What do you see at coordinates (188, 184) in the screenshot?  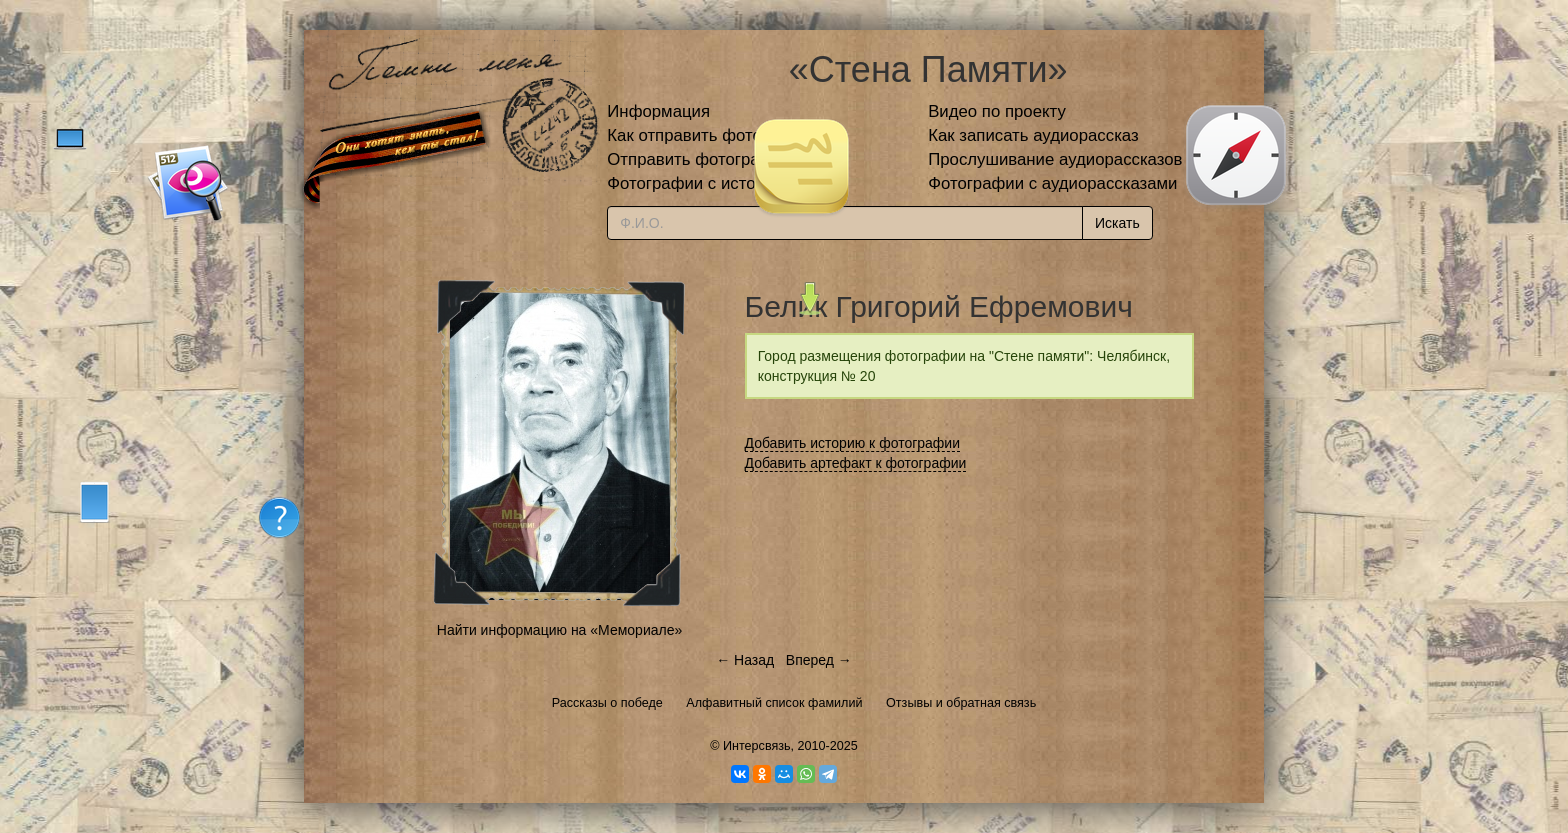 I see `test or preview quick look functionality` at bounding box center [188, 184].